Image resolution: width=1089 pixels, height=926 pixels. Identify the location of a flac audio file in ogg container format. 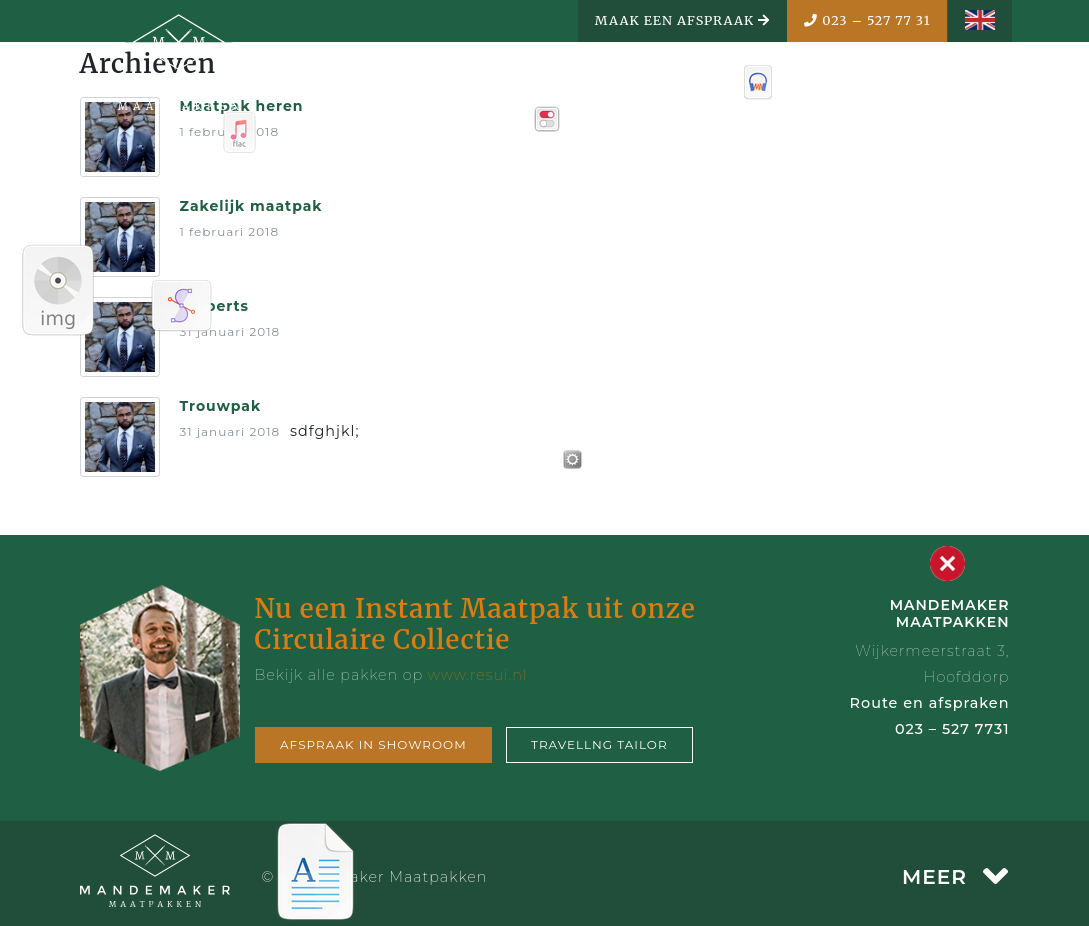
(239, 132).